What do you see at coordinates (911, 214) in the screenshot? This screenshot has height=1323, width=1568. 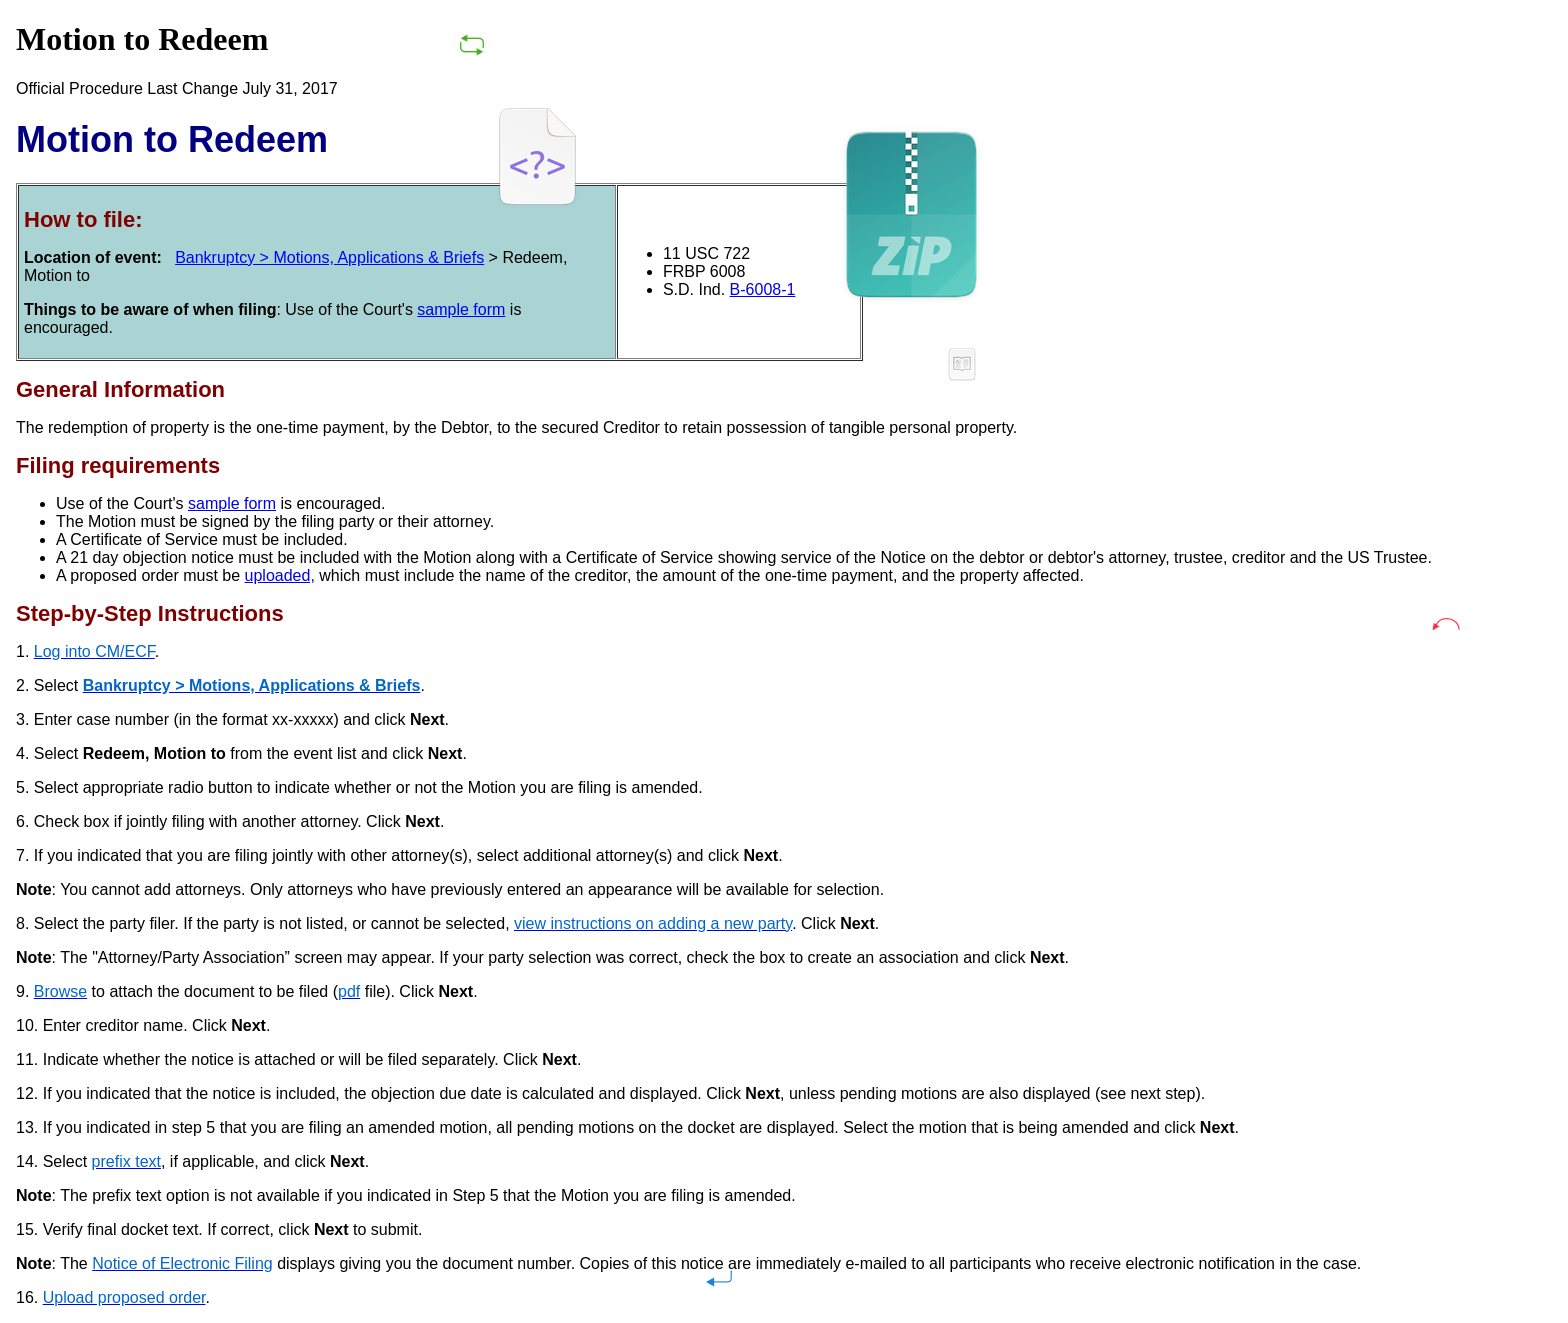 I see `open a compressed zip archive` at bounding box center [911, 214].